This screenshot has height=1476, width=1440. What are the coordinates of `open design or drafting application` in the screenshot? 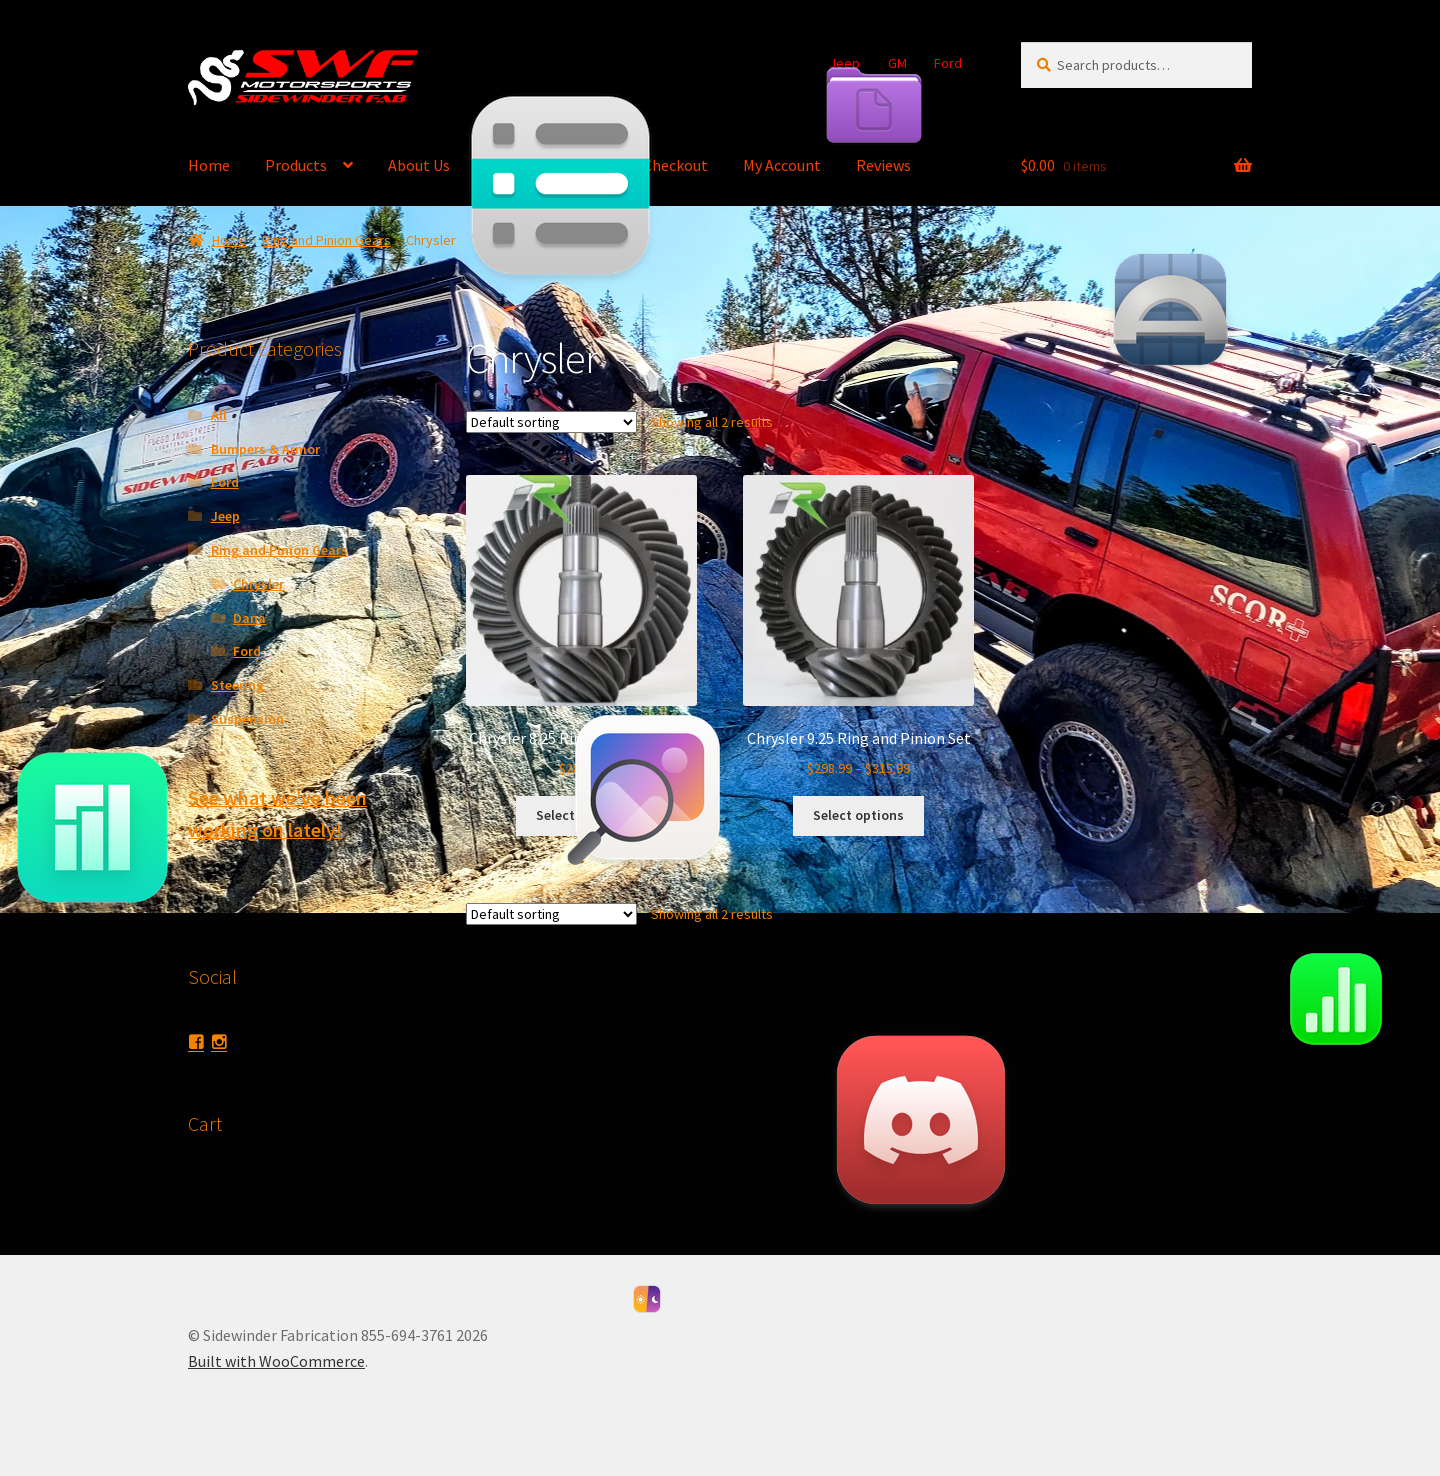 It's located at (1170, 309).